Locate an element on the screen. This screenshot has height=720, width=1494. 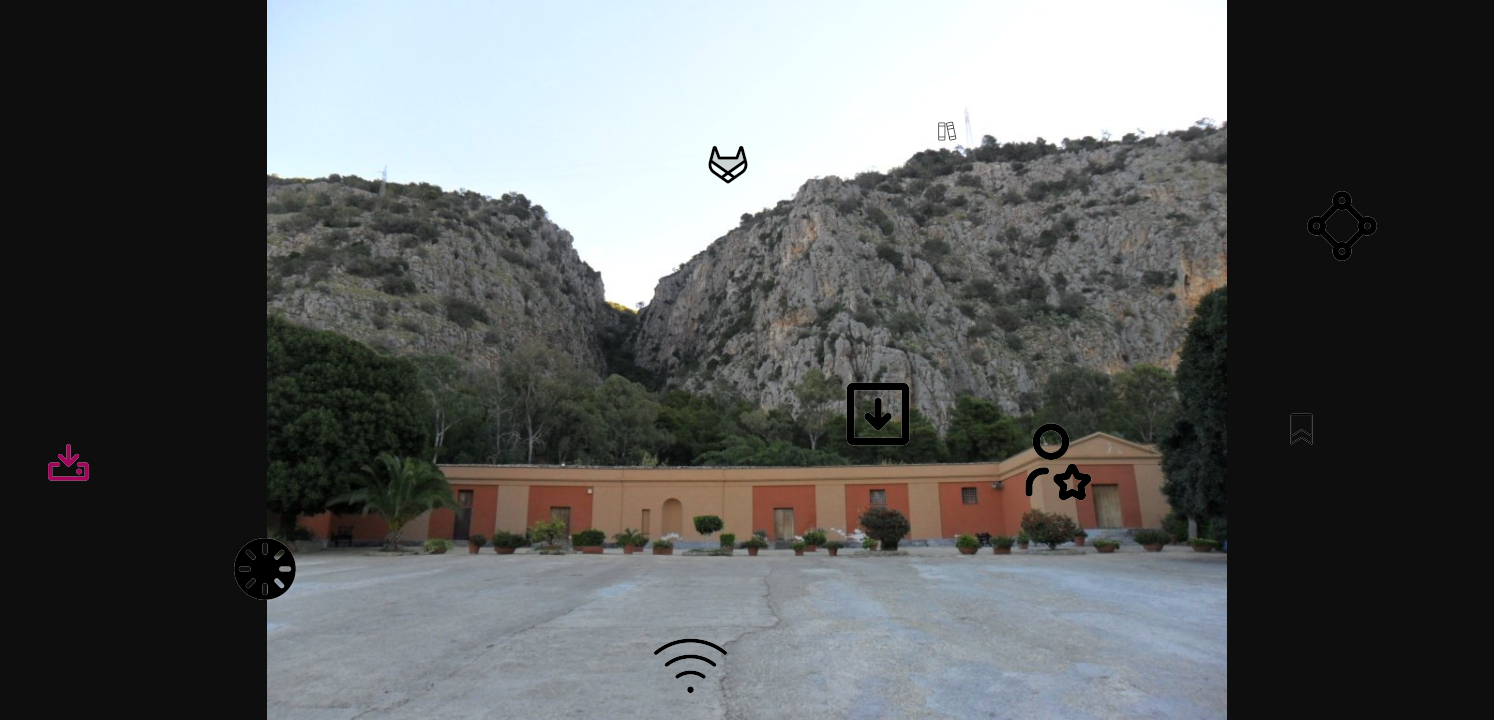
view or access favorite user is located at coordinates (1051, 460).